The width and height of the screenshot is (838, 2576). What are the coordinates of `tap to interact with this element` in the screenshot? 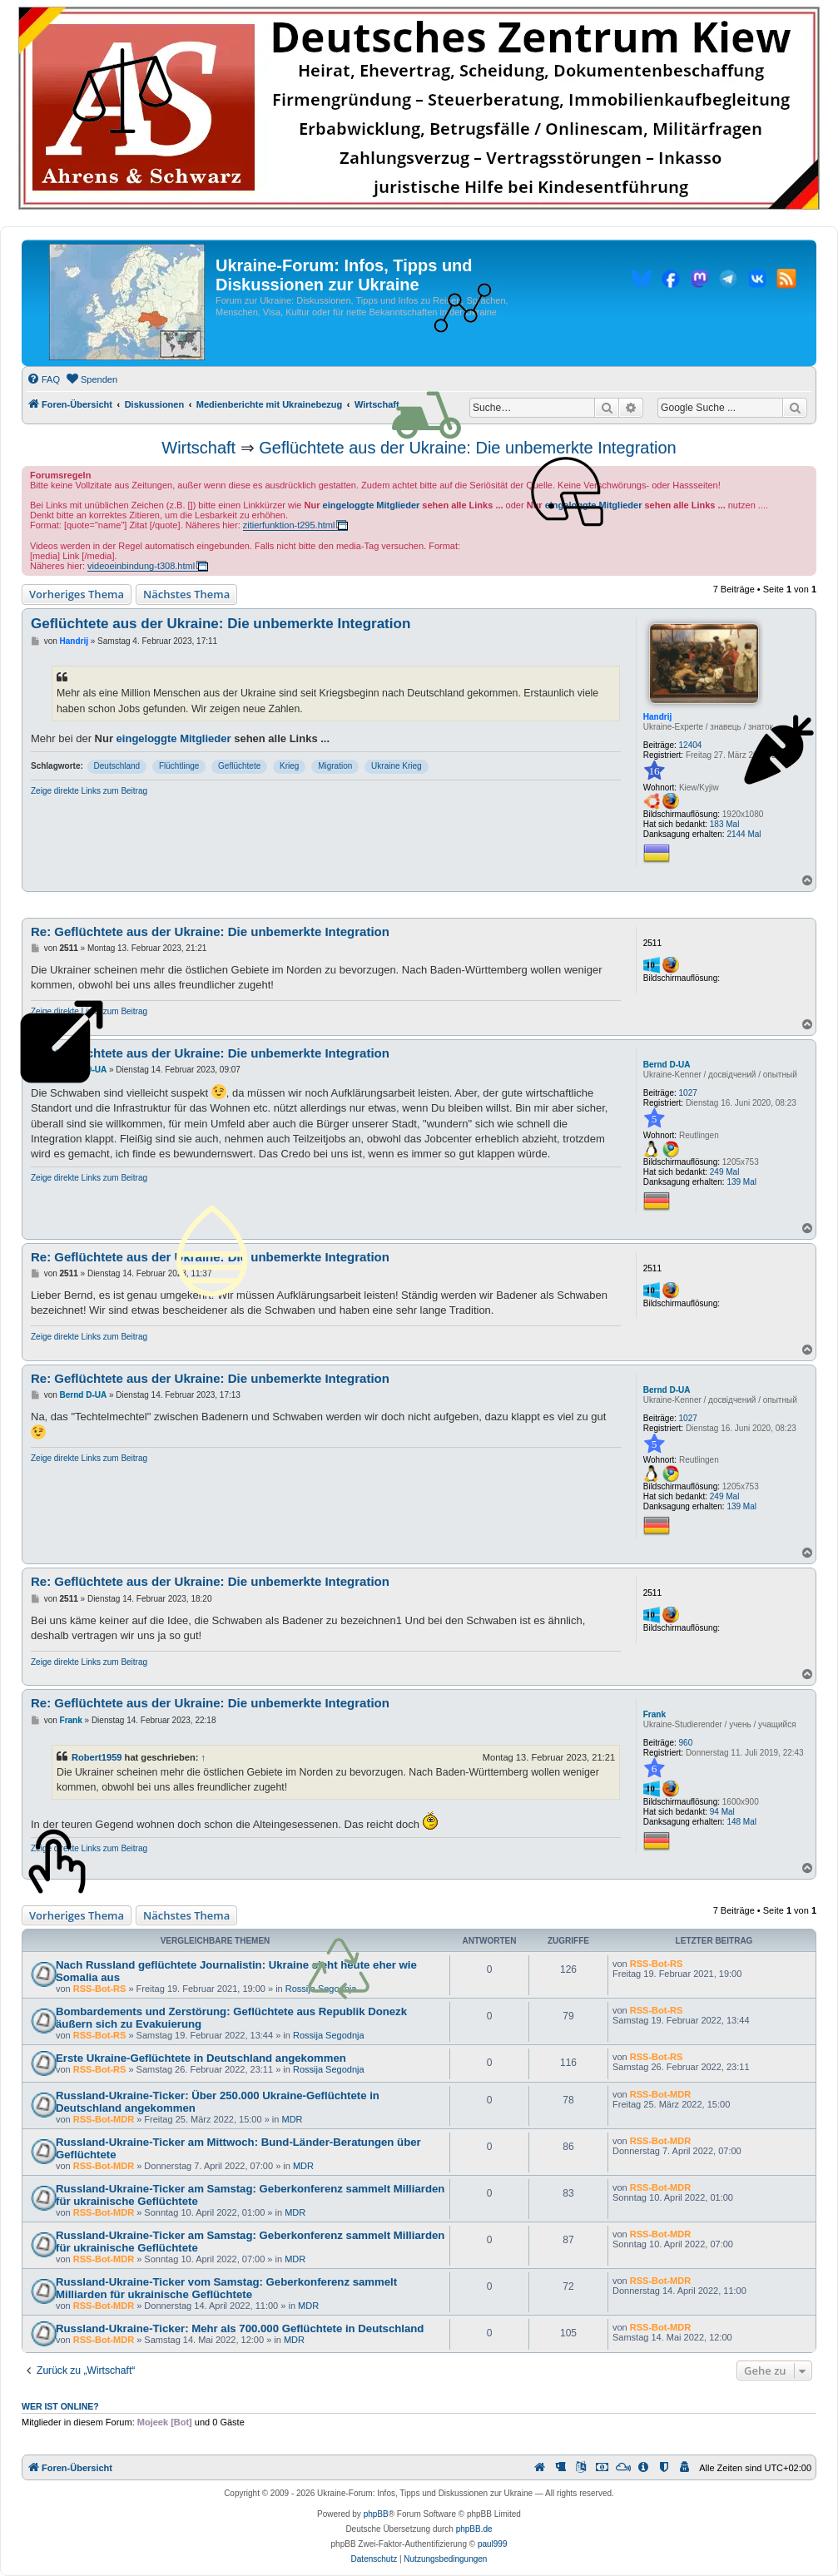 It's located at (57, 1862).